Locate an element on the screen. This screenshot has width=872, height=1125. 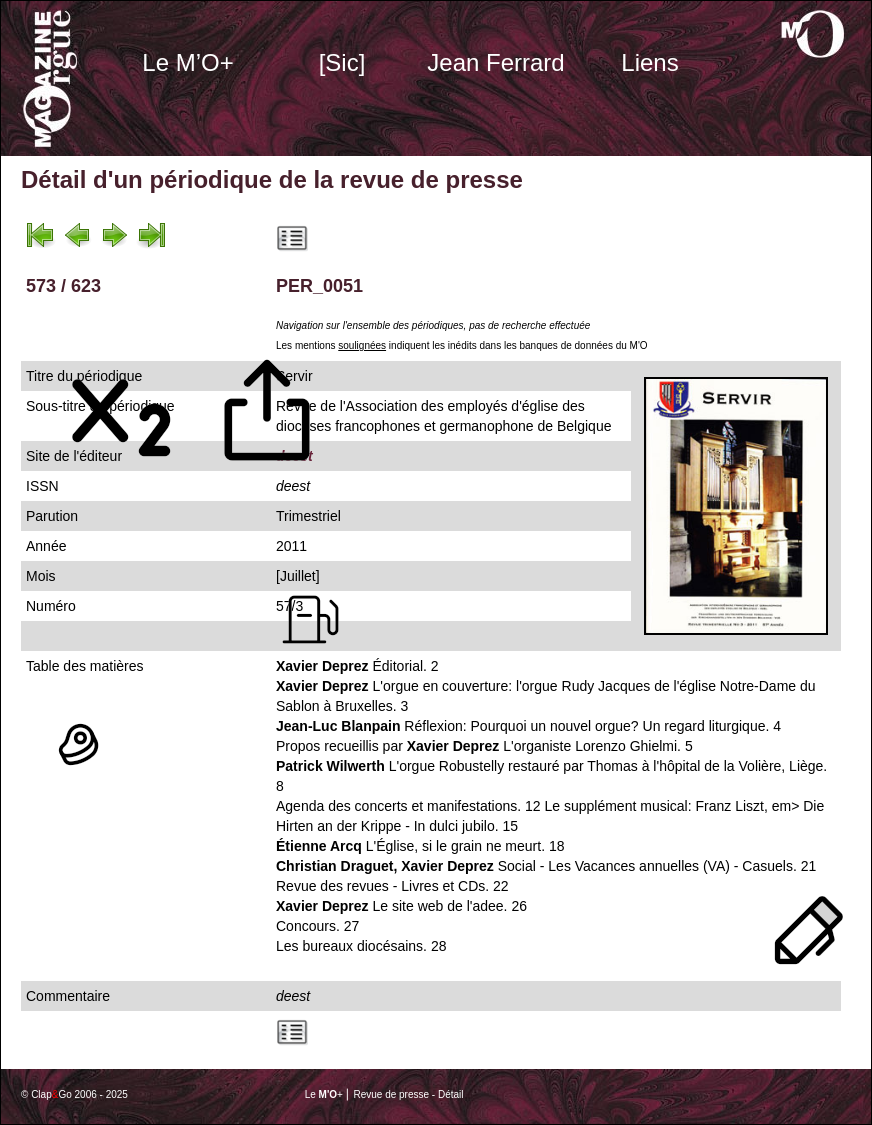
find nearby gas stations is located at coordinates (308, 619).